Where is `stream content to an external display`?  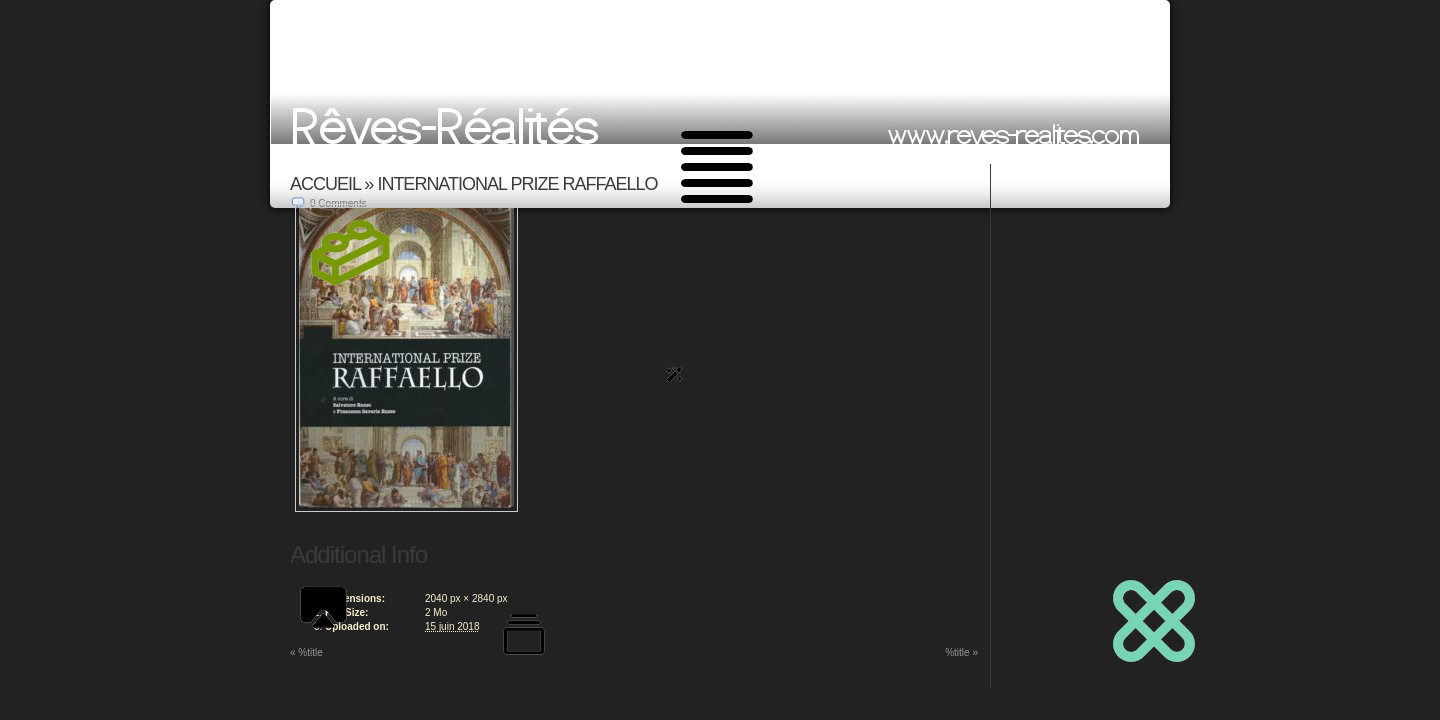
stream content to an external display is located at coordinates (323, 606).